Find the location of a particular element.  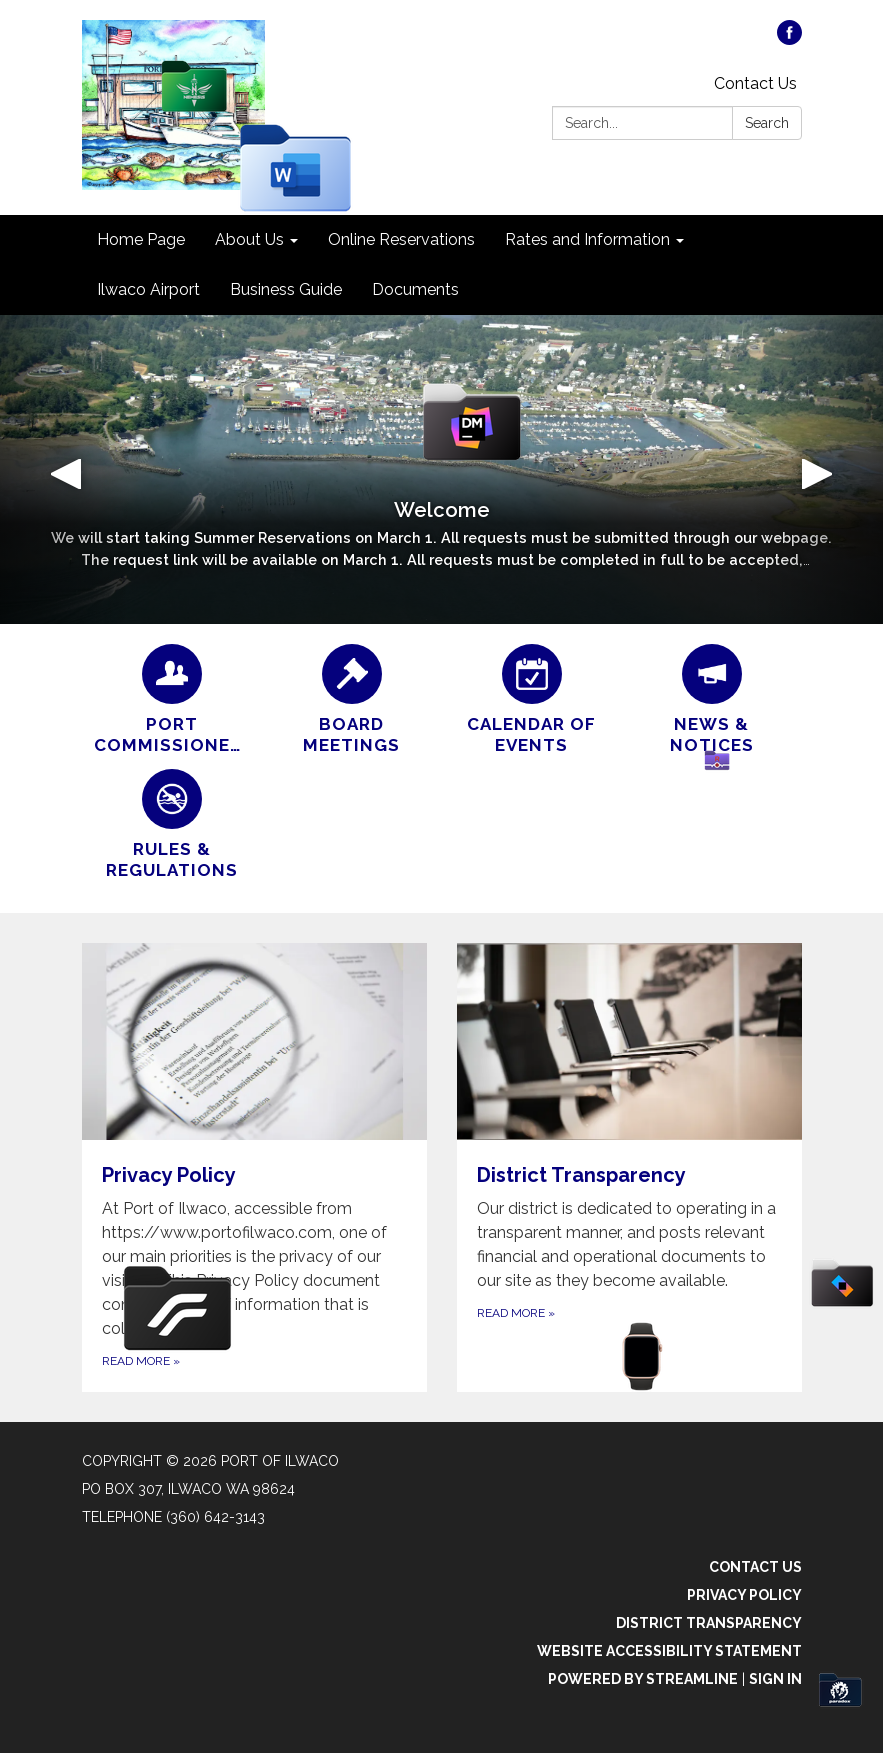

open the nyk nemesis team or game folder is located at coordinates (194, 88).